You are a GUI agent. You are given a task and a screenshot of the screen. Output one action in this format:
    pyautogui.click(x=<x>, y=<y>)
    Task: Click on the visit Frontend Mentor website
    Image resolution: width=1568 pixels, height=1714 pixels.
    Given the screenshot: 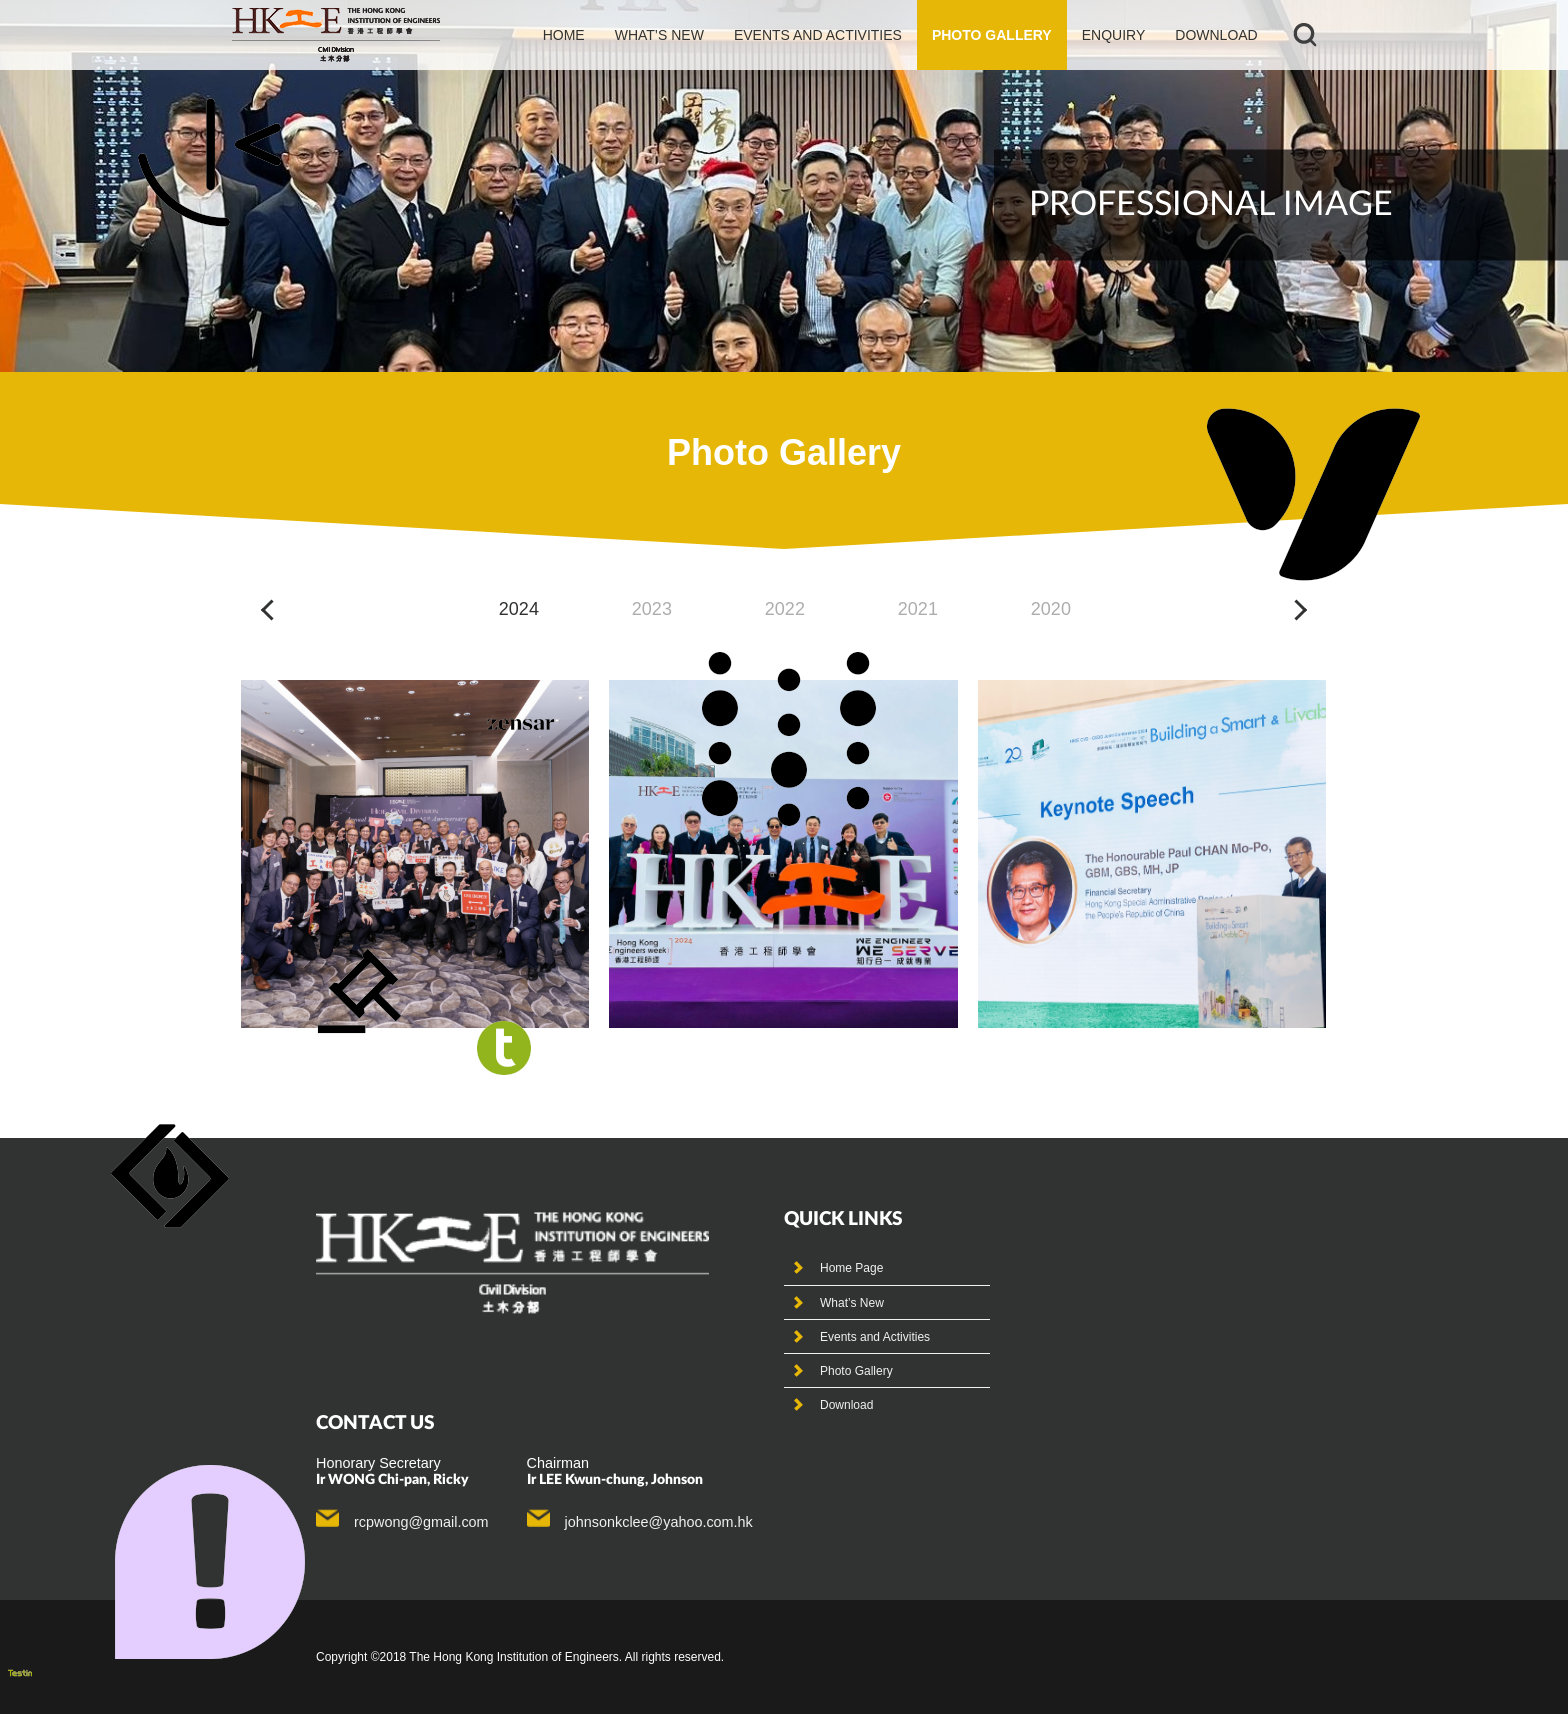 What is the action you would take?
    pyautogui.click(x=209, y=162)
    